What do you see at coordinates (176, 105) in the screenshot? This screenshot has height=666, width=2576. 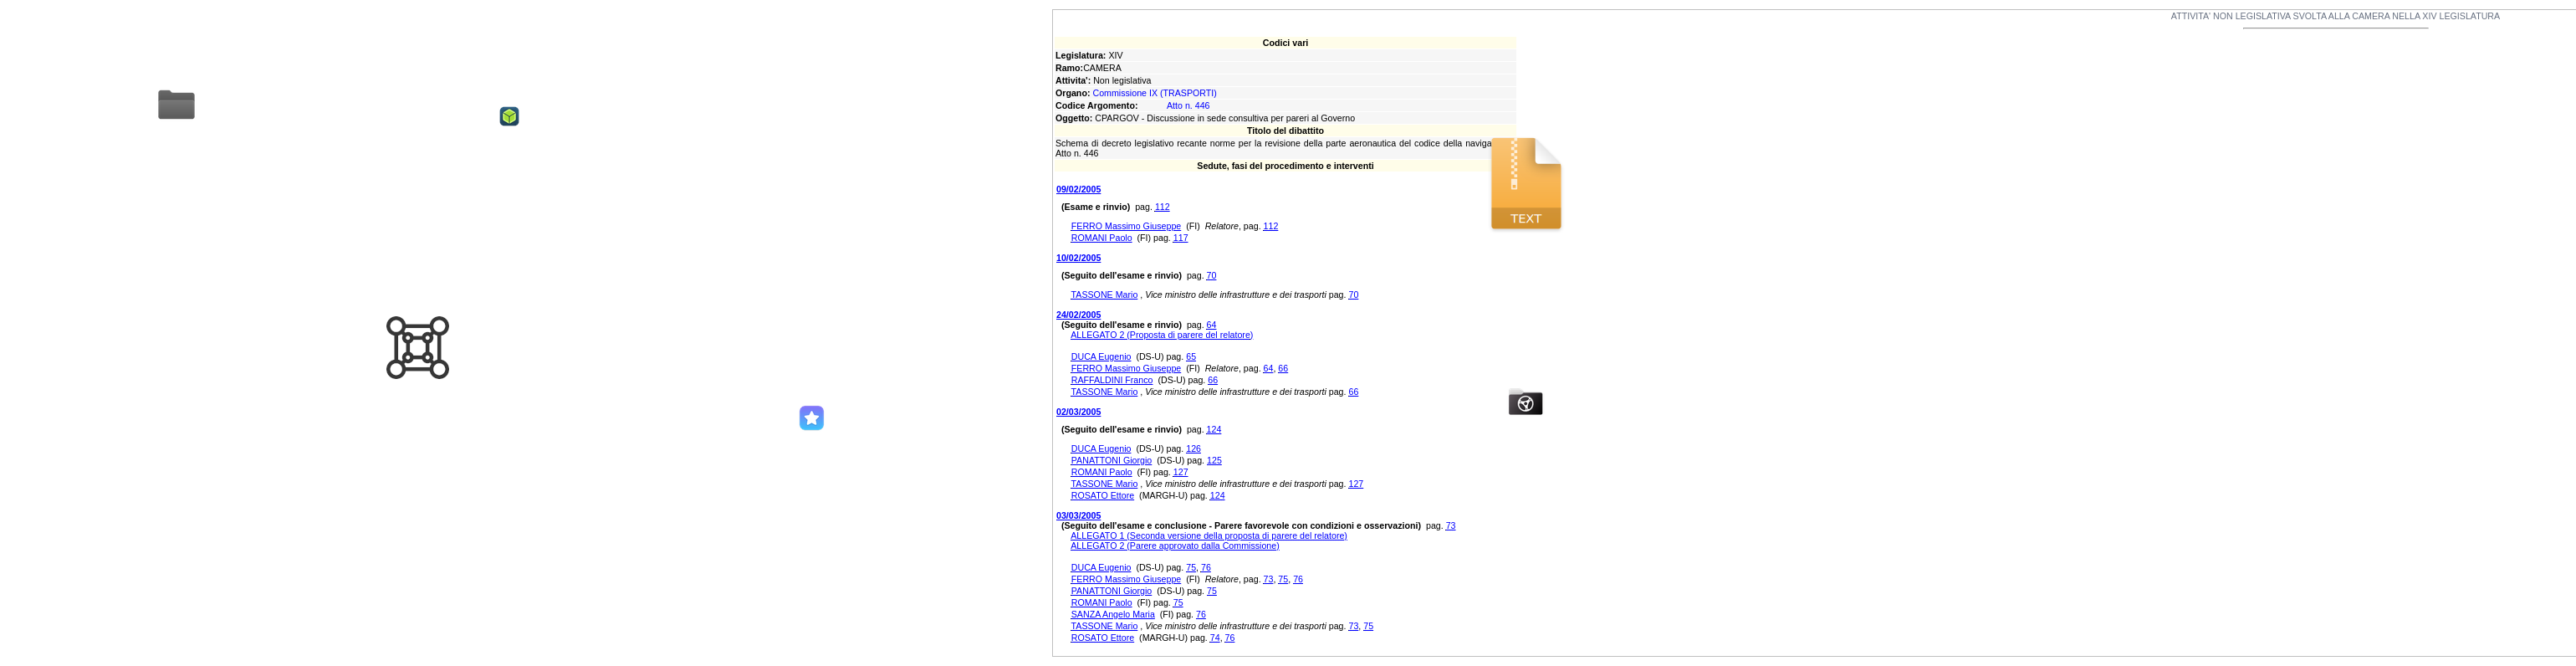 I see `open folder containing files or documents` at bounding box center [176, 105].